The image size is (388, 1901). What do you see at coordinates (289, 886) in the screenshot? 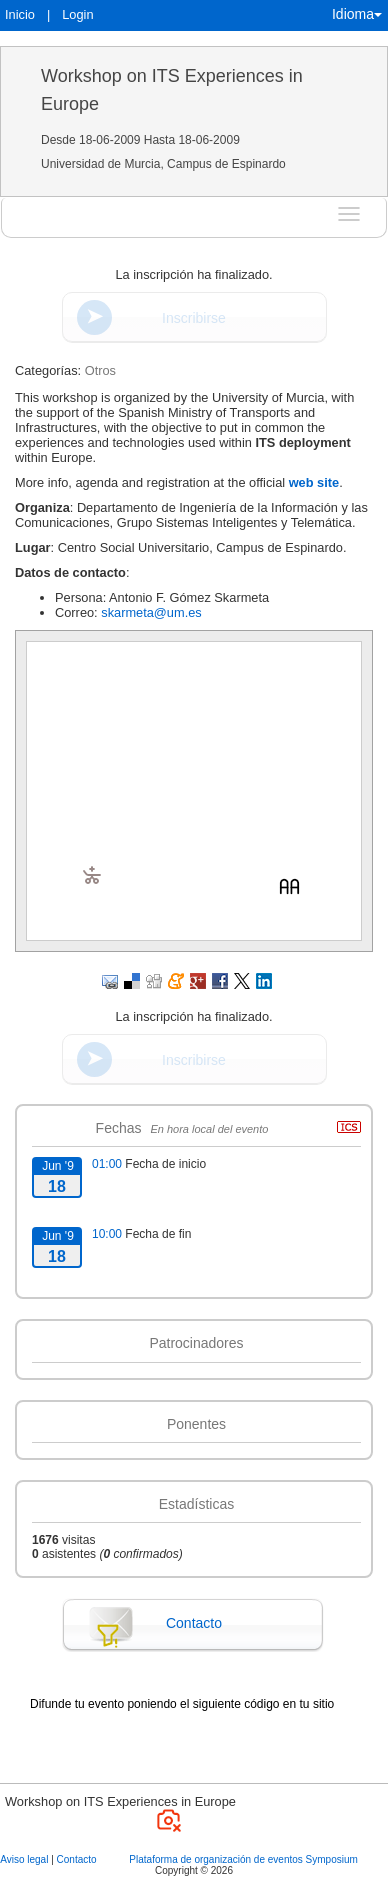
I see `switch text to uppercase` at bounding box center [289, 886].